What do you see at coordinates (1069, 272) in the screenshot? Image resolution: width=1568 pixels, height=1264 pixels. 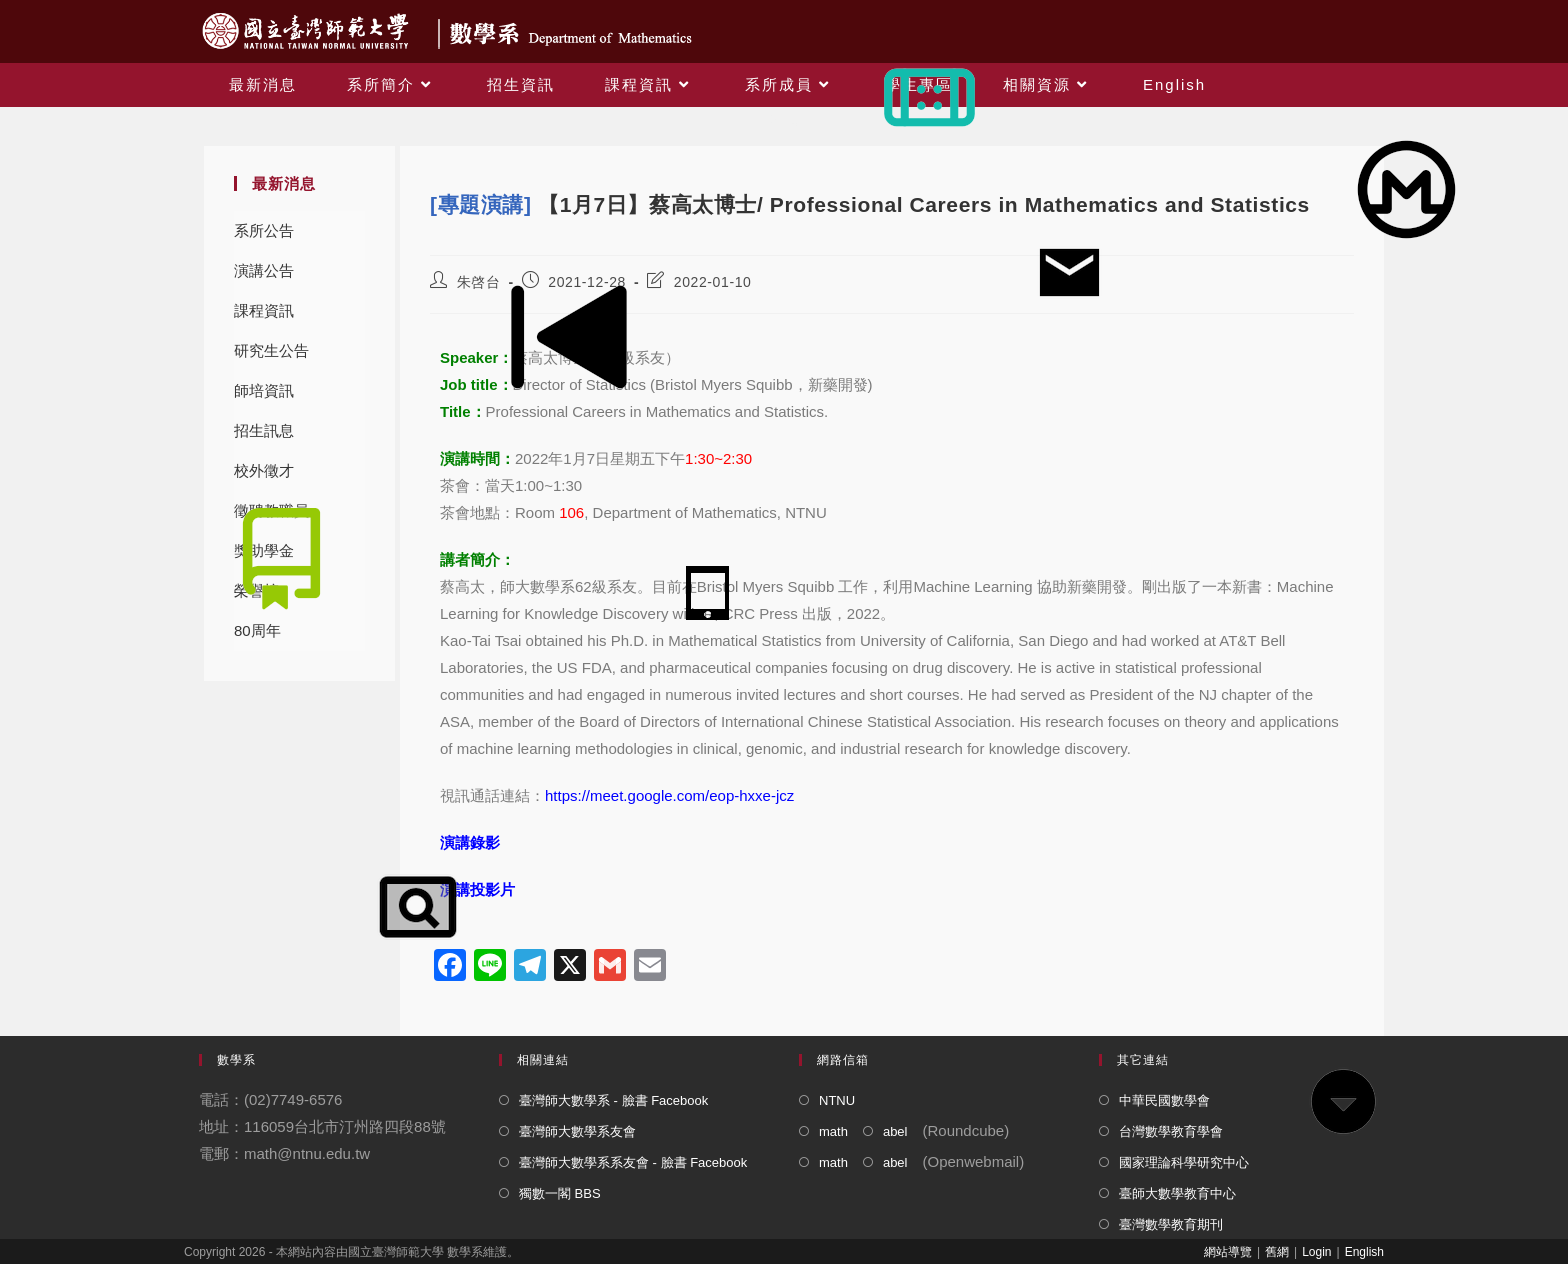 I see `open your email inbox` at bounding box center [1069, 272].